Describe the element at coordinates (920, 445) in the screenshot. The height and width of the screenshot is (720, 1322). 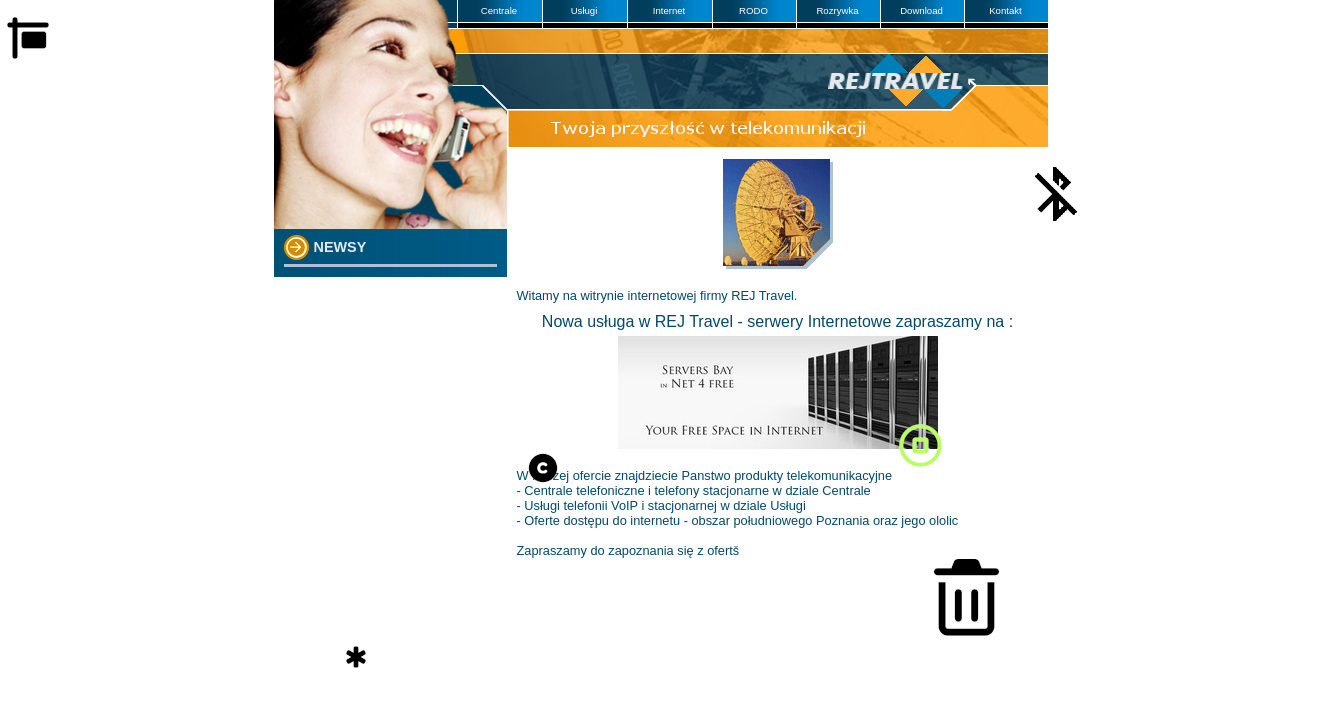
I see `stop media playback` at that location.